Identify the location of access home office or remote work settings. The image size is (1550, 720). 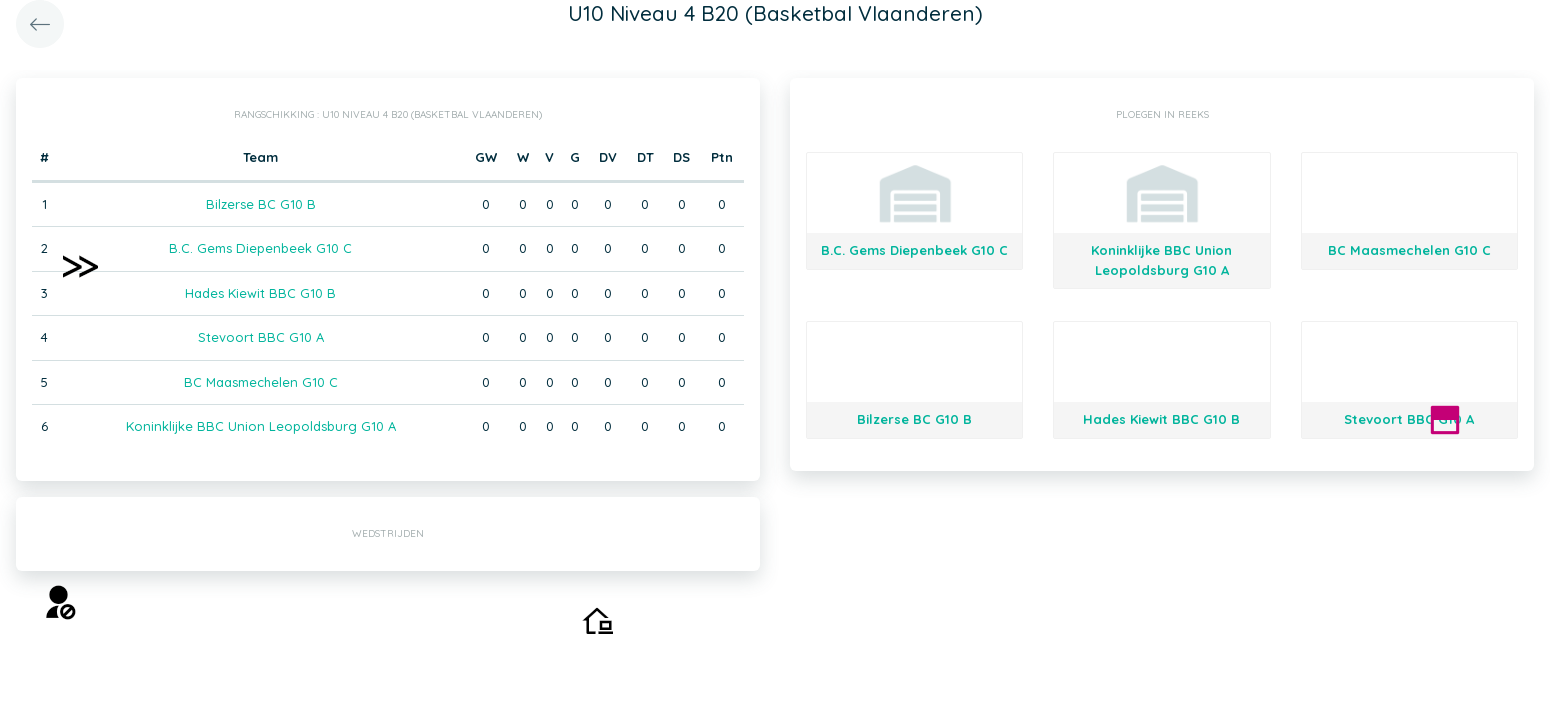
(597, 622).